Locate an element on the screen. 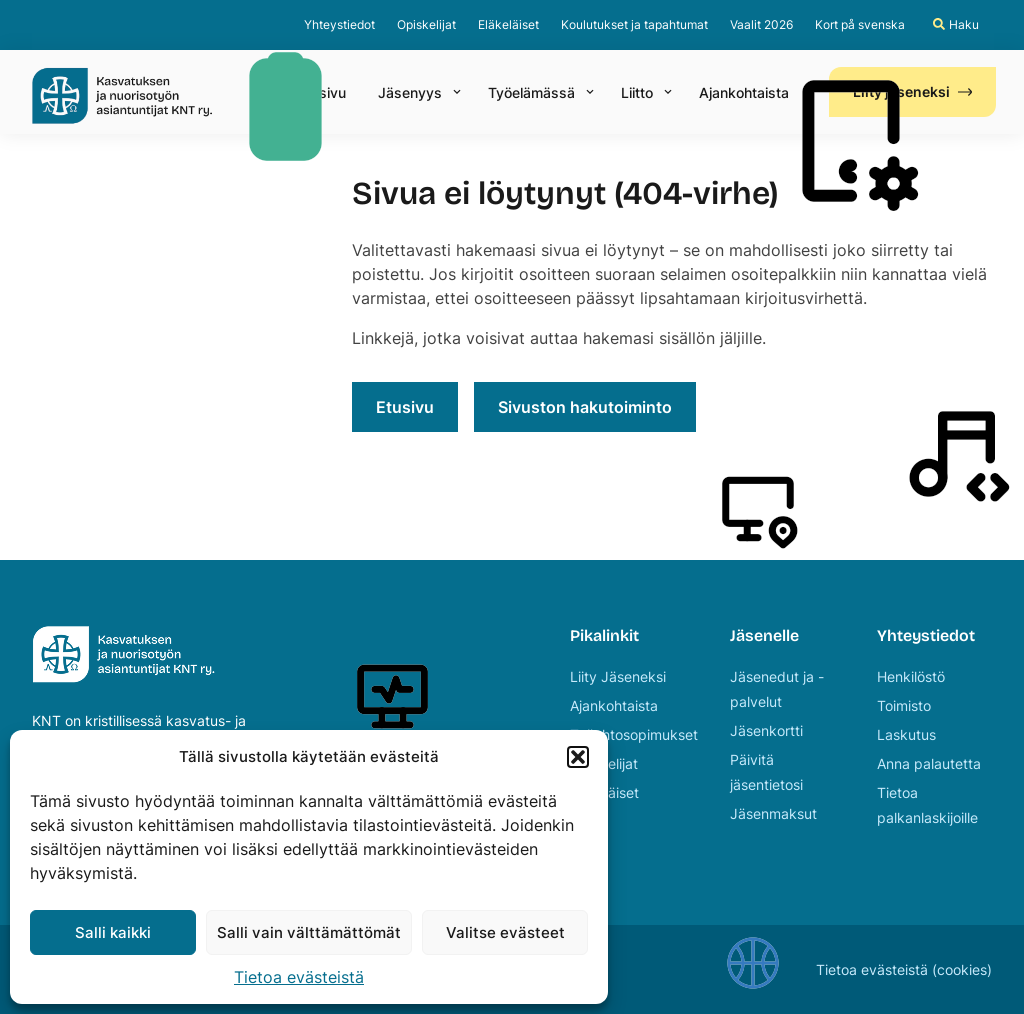  access tablet device settings is located at coordinates (851, 141).